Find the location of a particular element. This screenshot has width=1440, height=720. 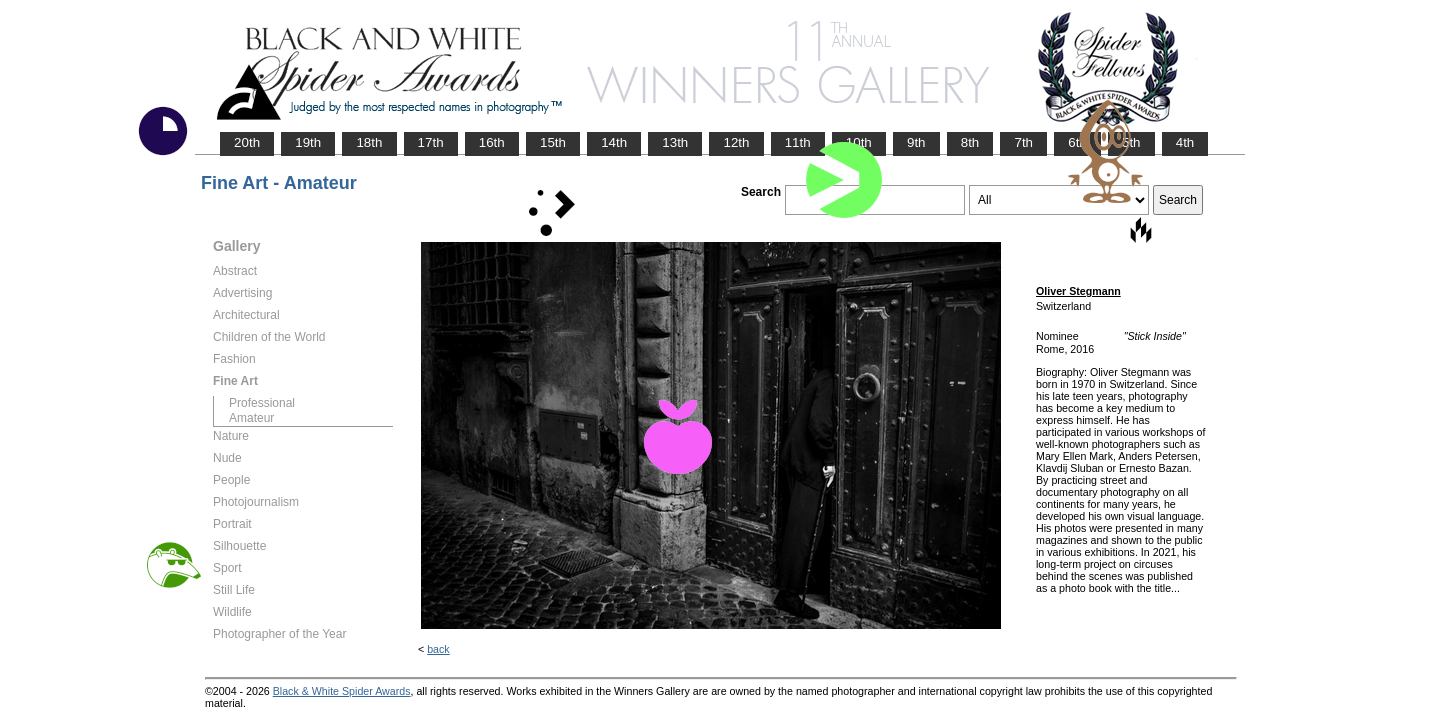

lit web components library logo is located at coordinates (1141, 230).